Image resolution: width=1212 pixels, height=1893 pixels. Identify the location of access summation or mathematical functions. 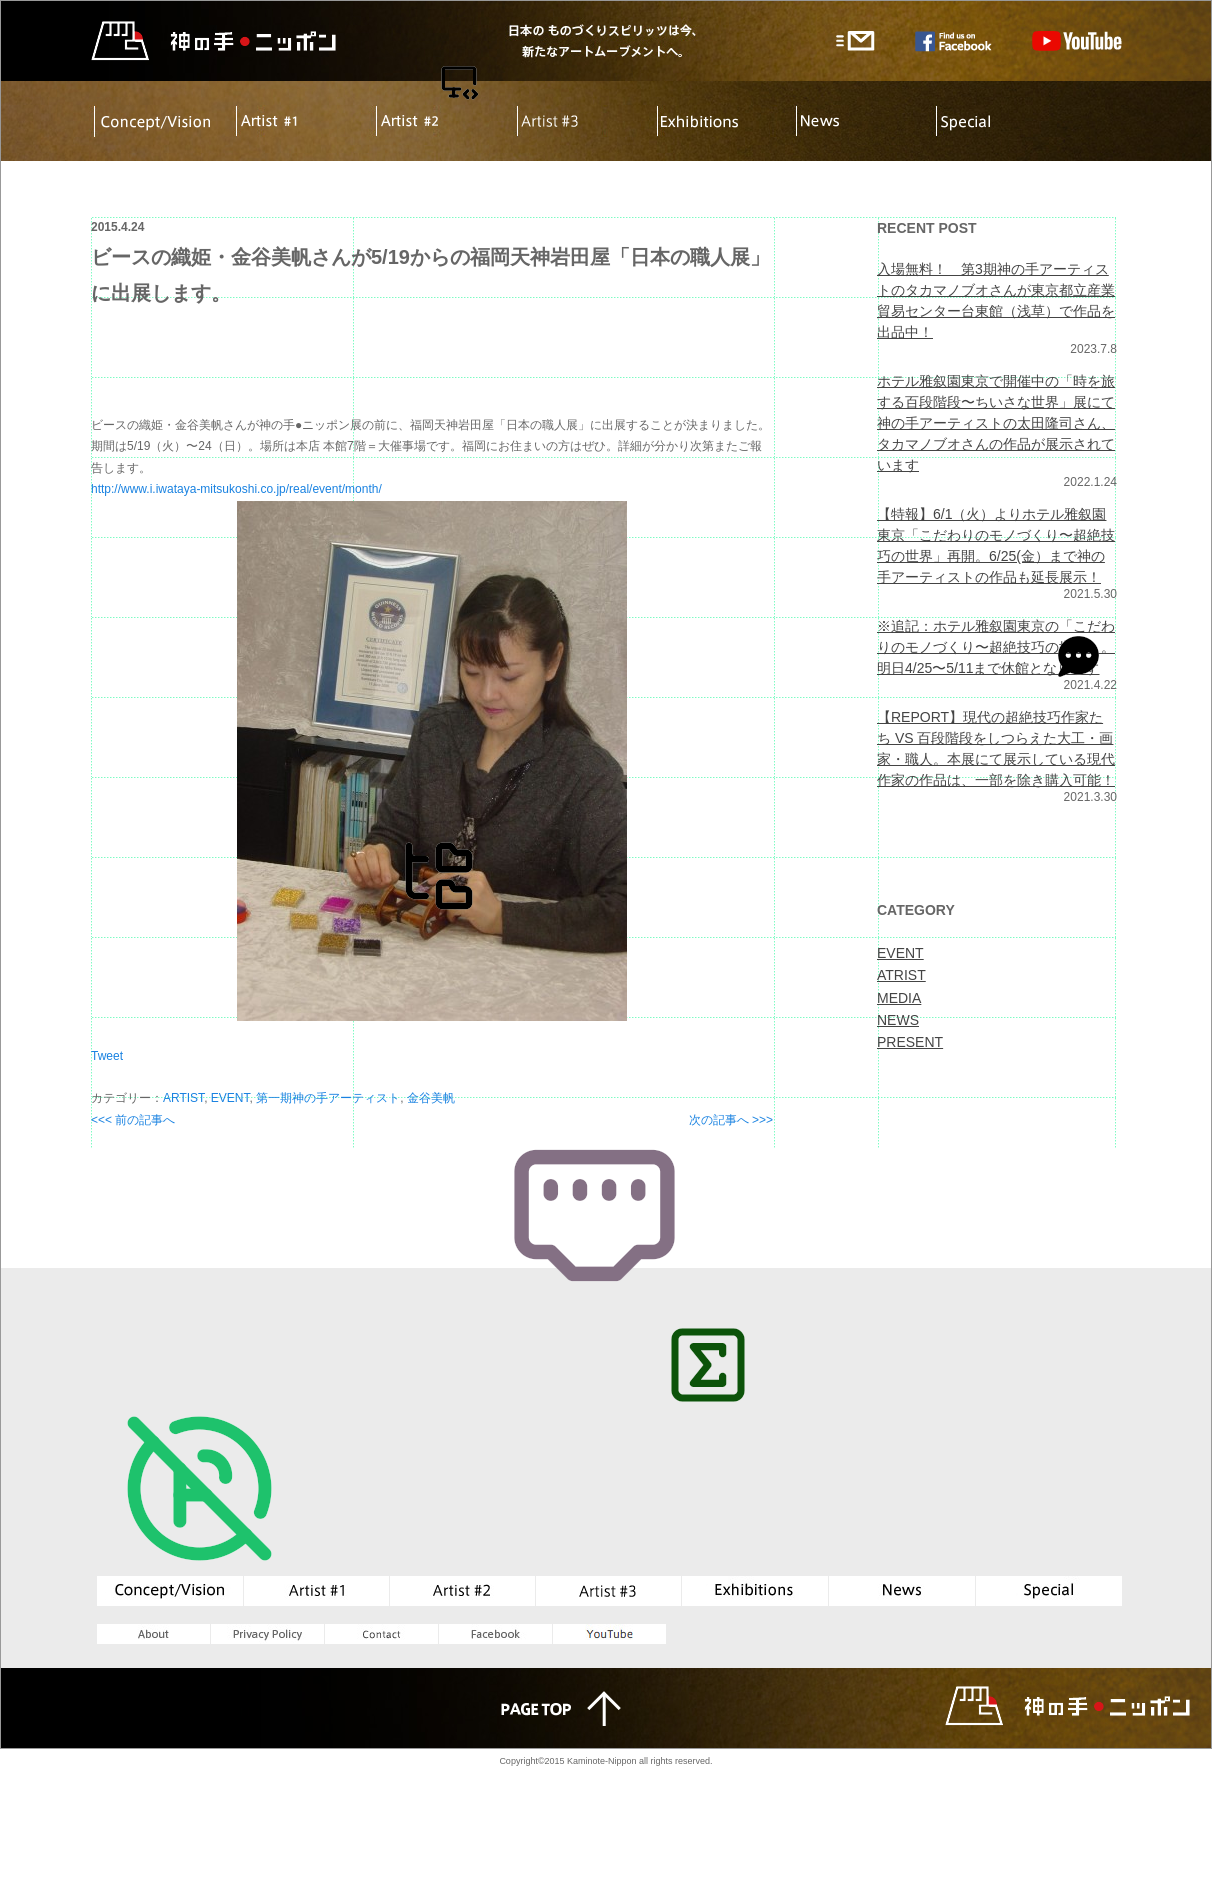
(708, 1365).